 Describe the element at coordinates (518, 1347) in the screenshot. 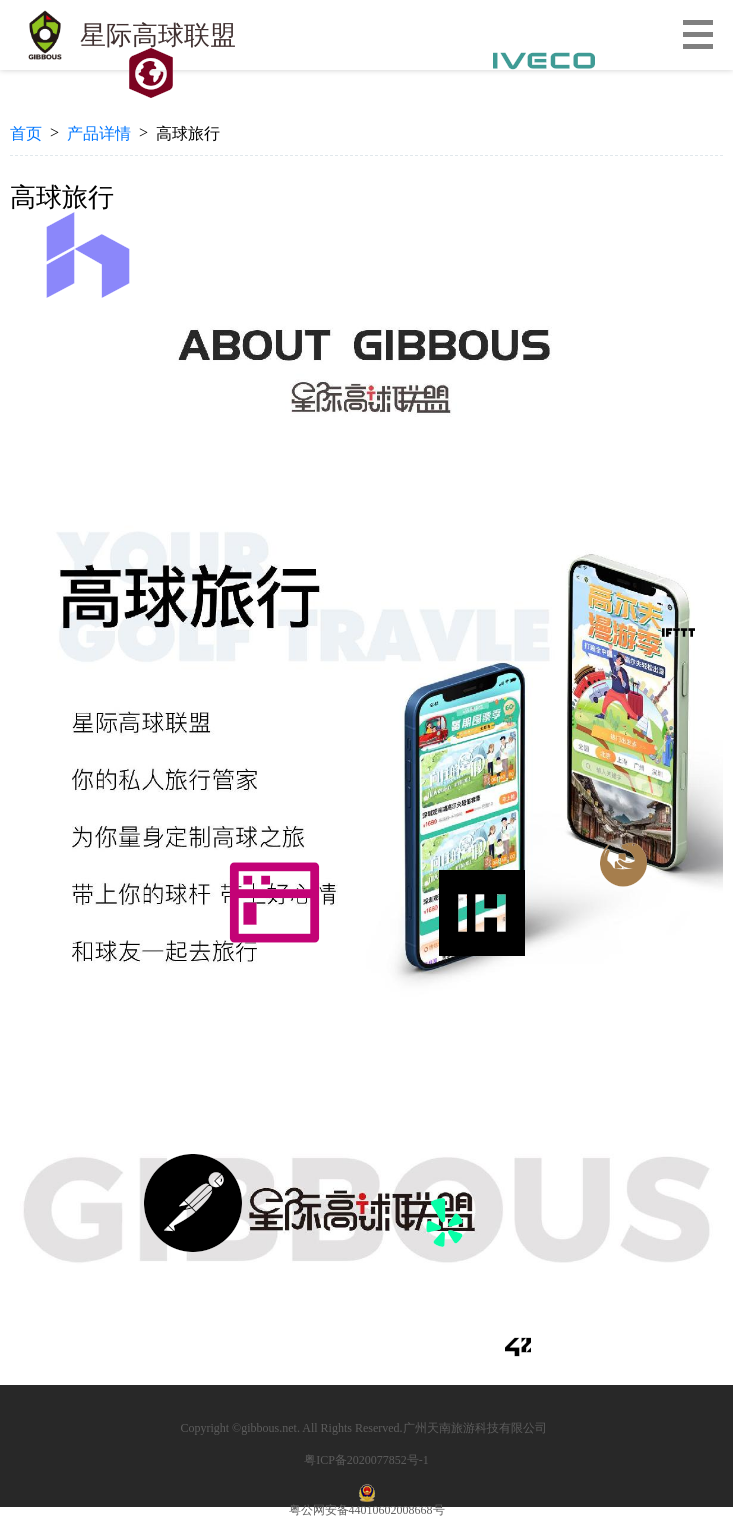

I see `42 coding school logo` at that location.